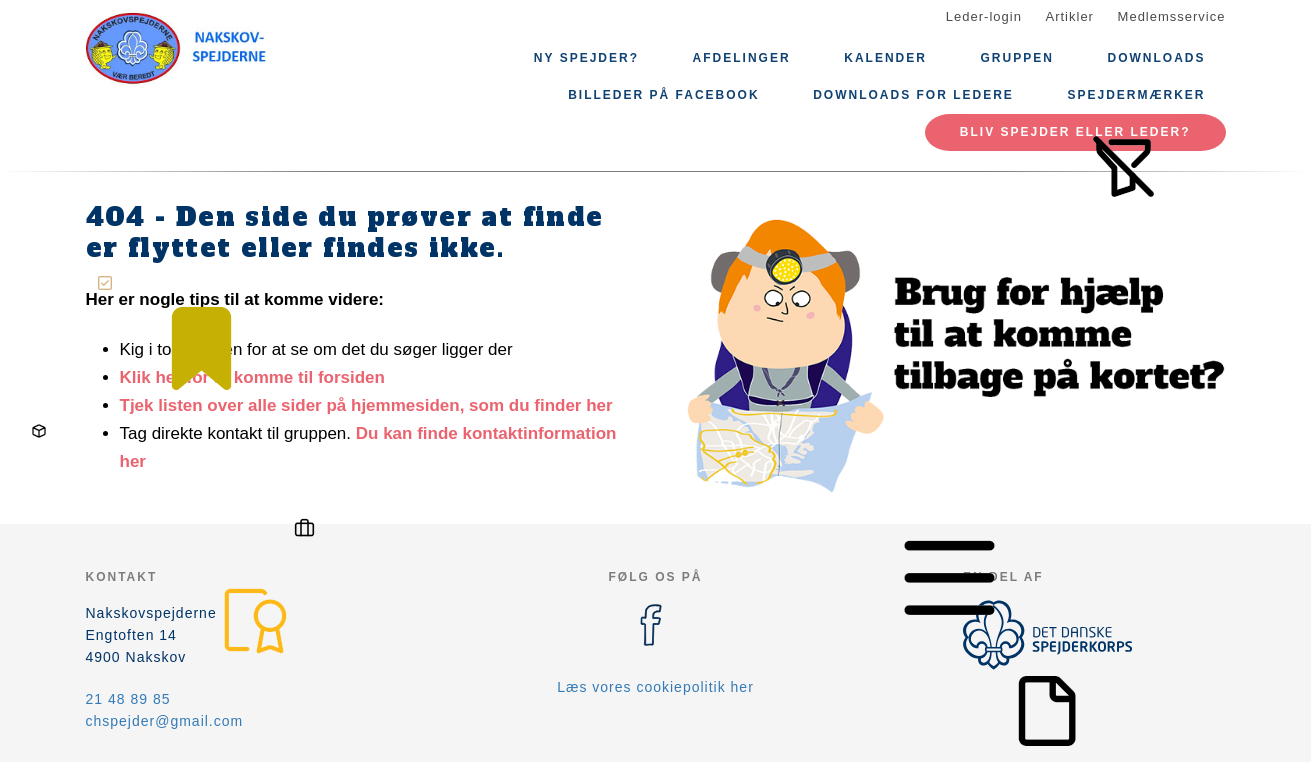 Image resolution: width=1311 pixels, height=762 pixels. What do you see at coordinates (253, 620) in the screenshot?
I see `view certified or verified document` at bounding box center [253, 620].